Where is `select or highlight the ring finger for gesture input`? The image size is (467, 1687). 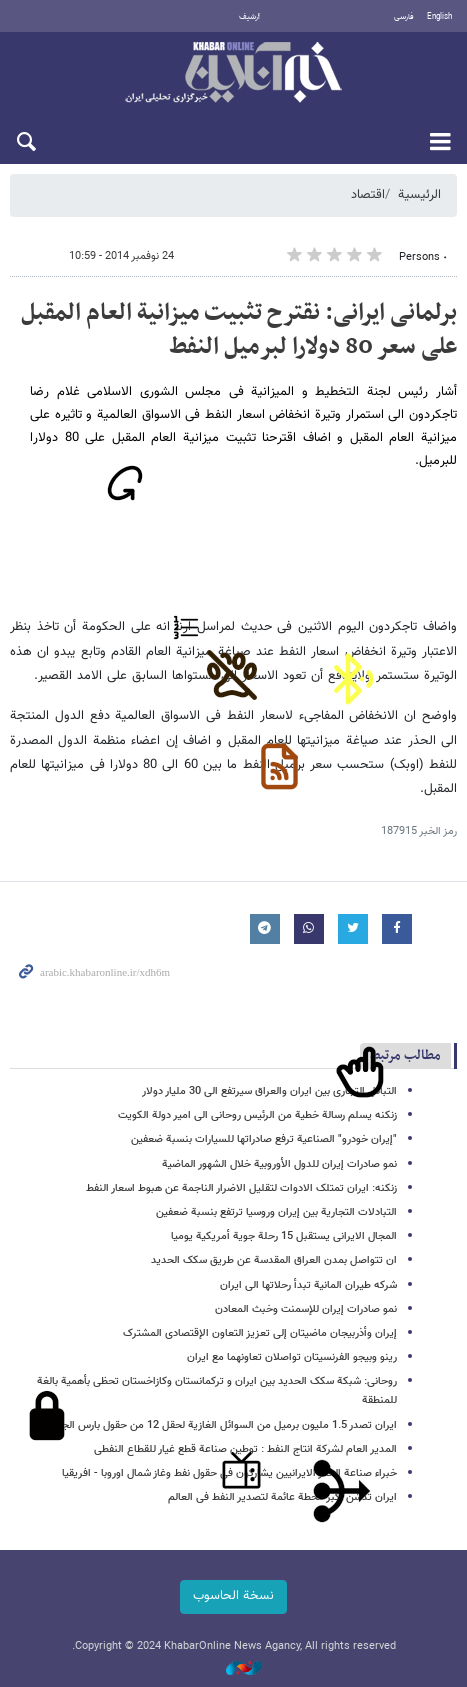
select or highlight the ring finger for gesture input is located at coordinates (360, 1069).